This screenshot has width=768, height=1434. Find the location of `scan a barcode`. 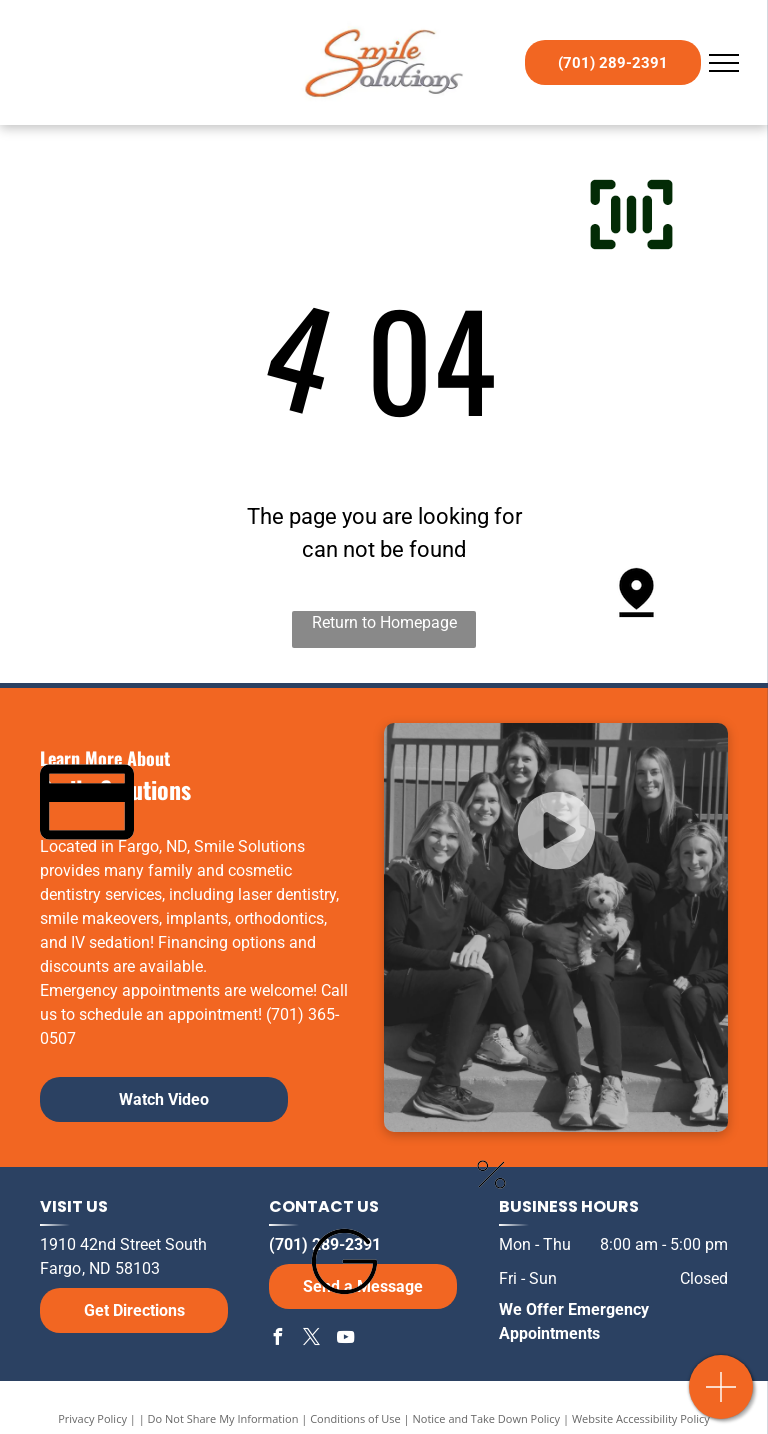

scan a barcode is located at coordinates (631, 214).